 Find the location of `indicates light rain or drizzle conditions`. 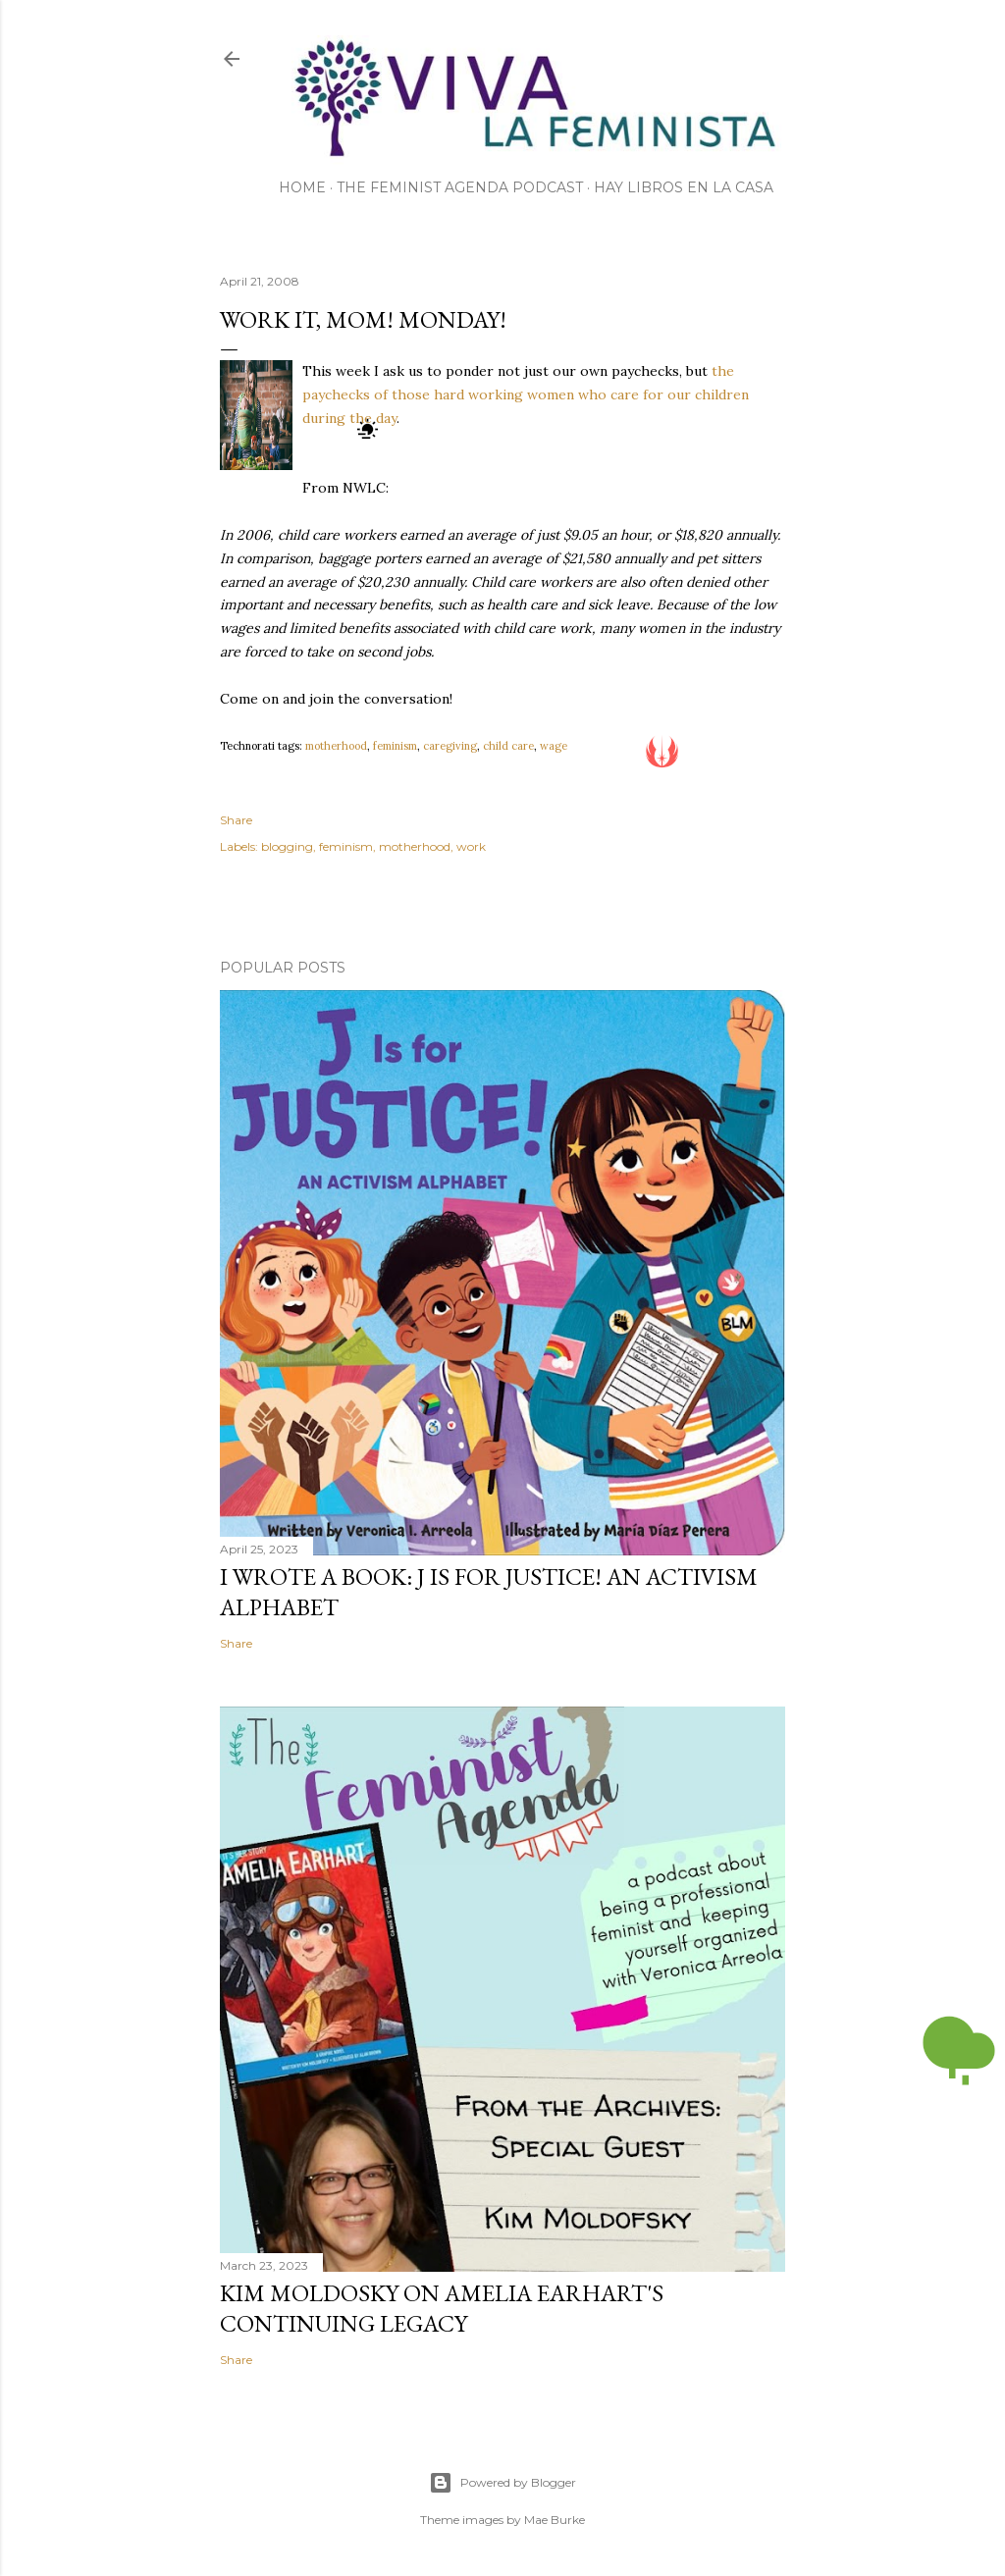

indicates light rain or drizzle conditions is located at coordinates (959, 2049).